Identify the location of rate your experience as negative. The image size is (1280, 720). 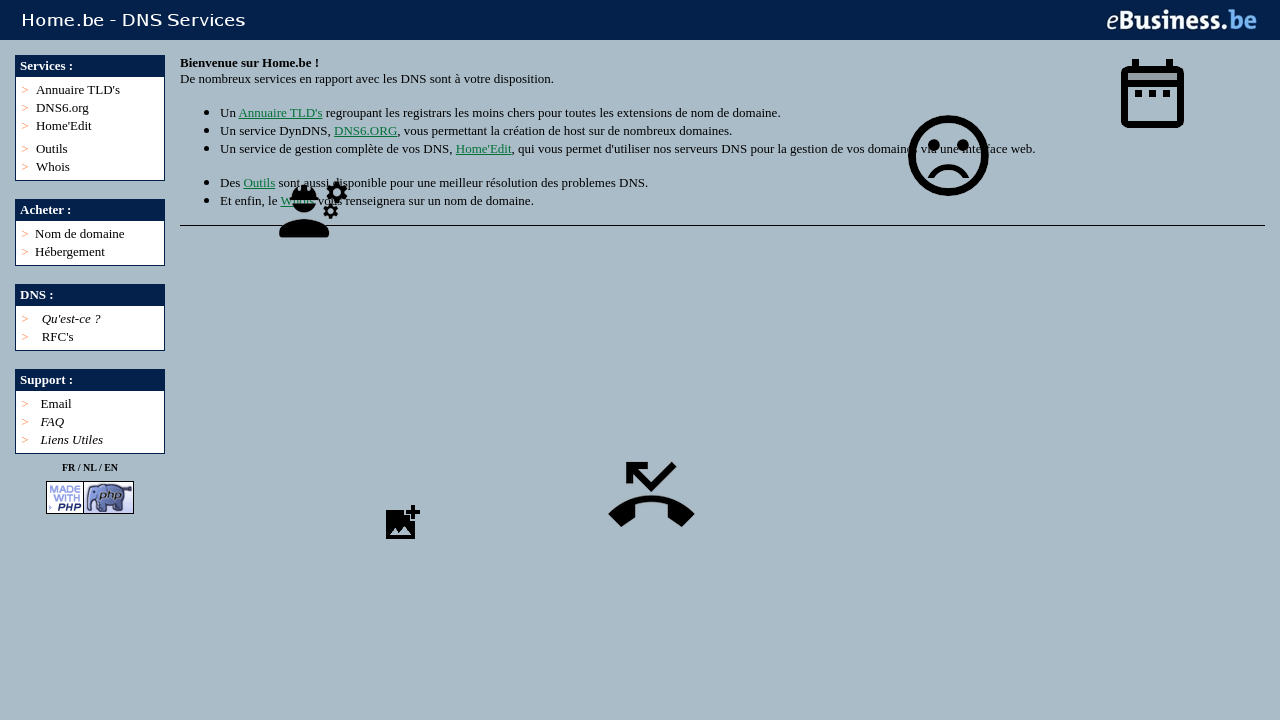
(948, 155).